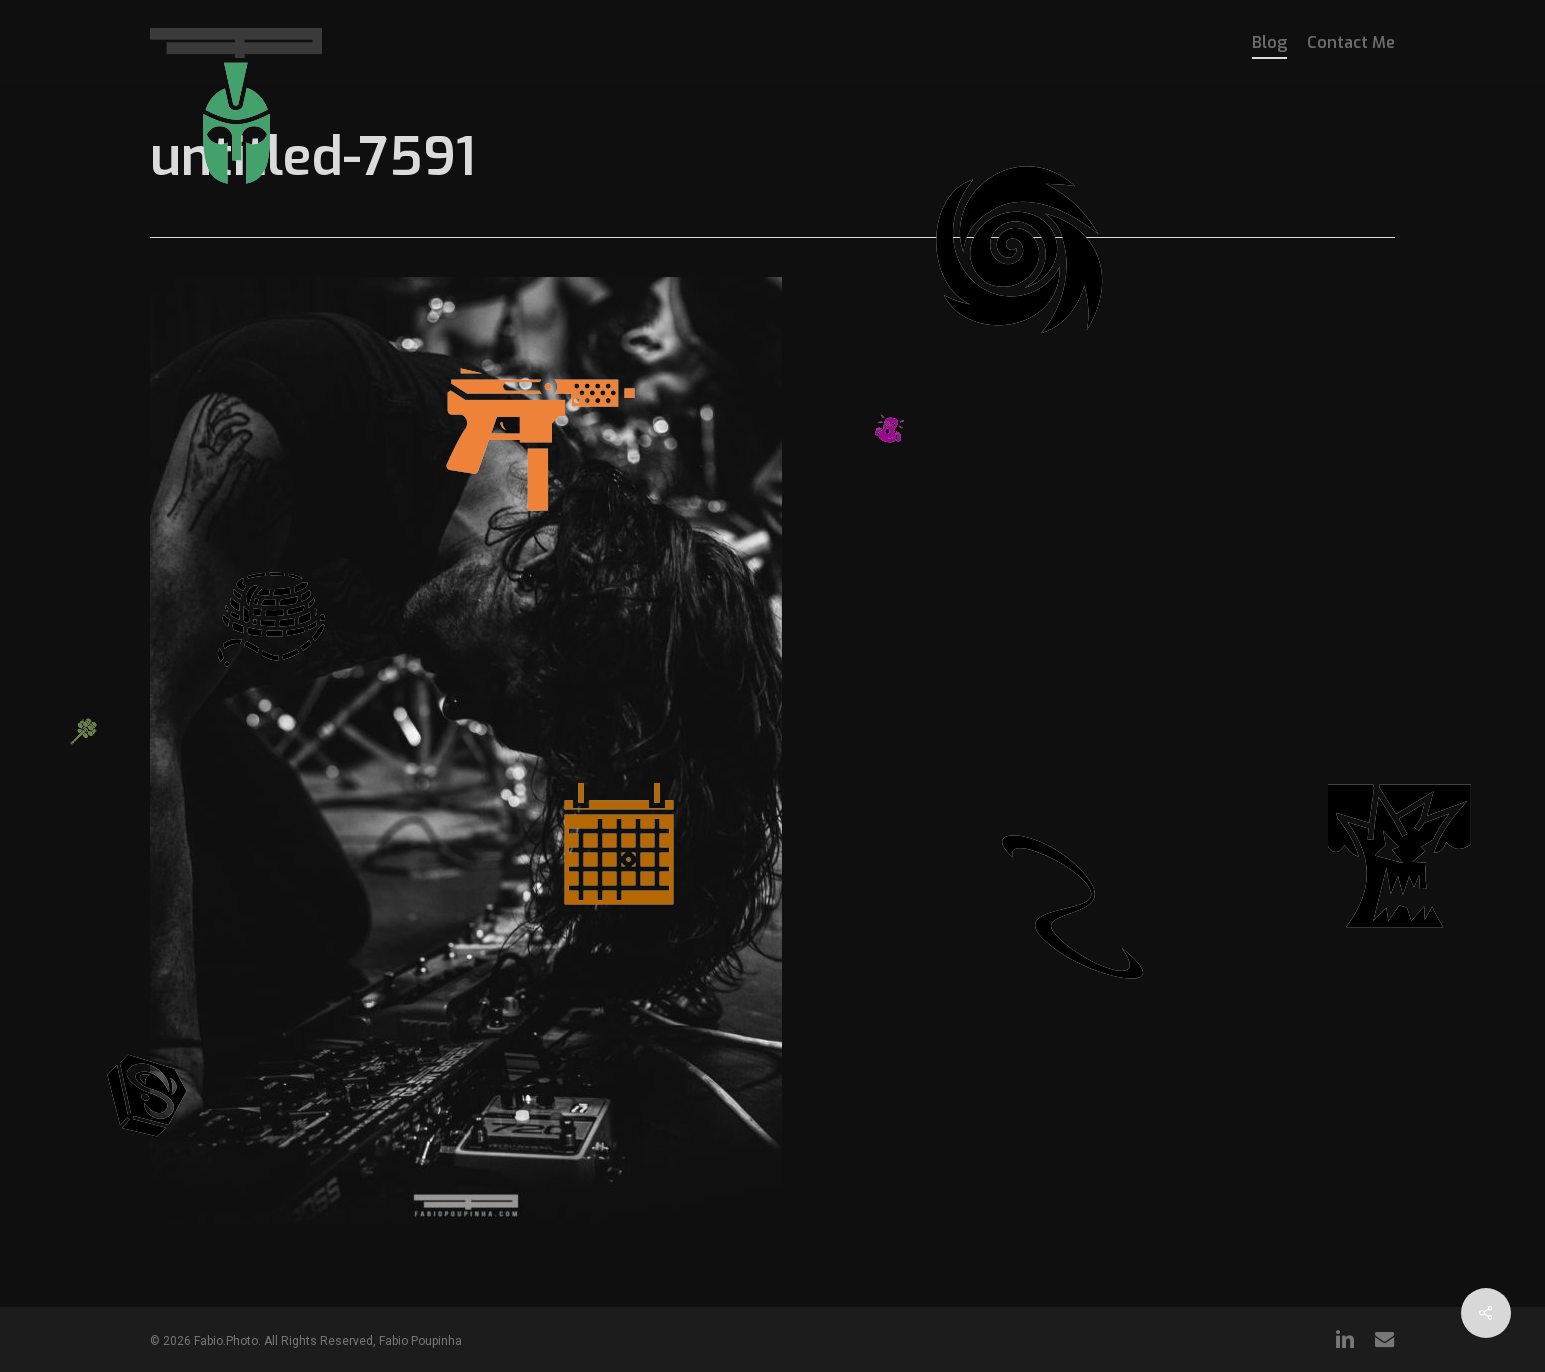  Describe the element at coordinates (236, 123) in the screenshot. I see `select warrior or knight character class` at that location.